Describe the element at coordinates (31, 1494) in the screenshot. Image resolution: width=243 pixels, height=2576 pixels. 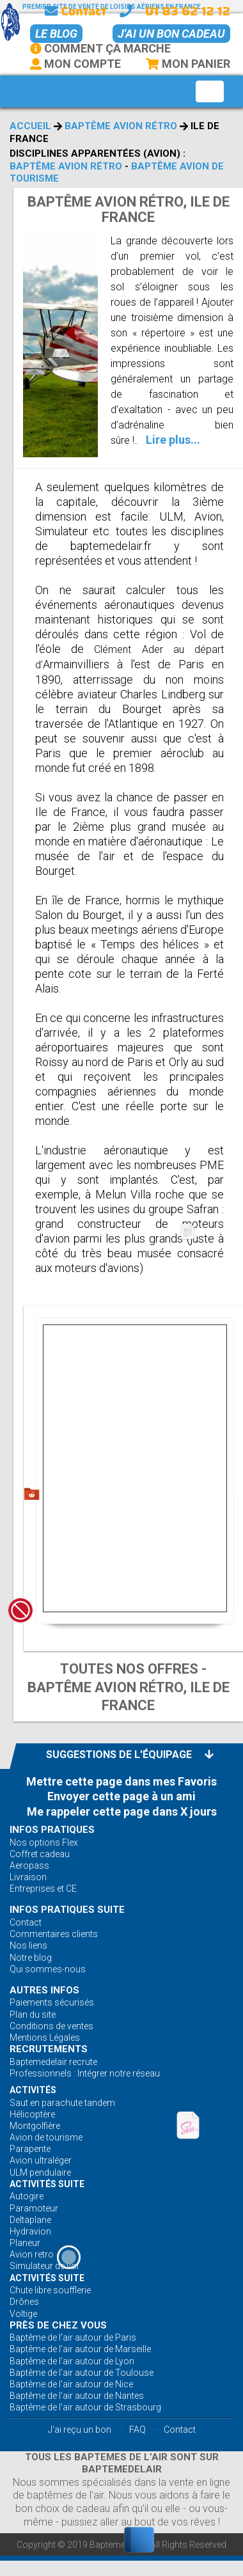
I see `folder containing saved reddit content` at that location.